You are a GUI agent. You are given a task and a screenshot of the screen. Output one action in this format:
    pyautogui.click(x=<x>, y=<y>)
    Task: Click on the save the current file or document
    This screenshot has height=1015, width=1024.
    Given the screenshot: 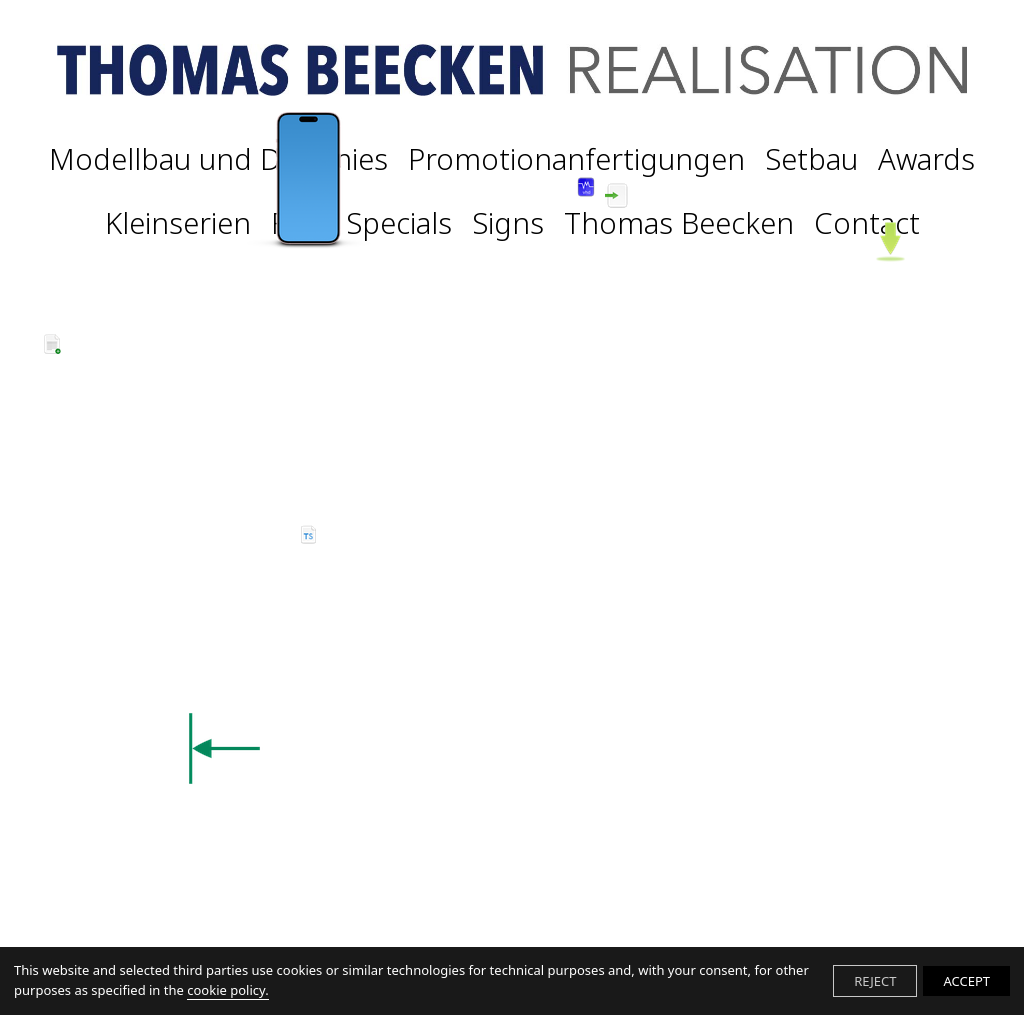 What is the action you would take?
    pyautogui.click(x=890, y=239)
    